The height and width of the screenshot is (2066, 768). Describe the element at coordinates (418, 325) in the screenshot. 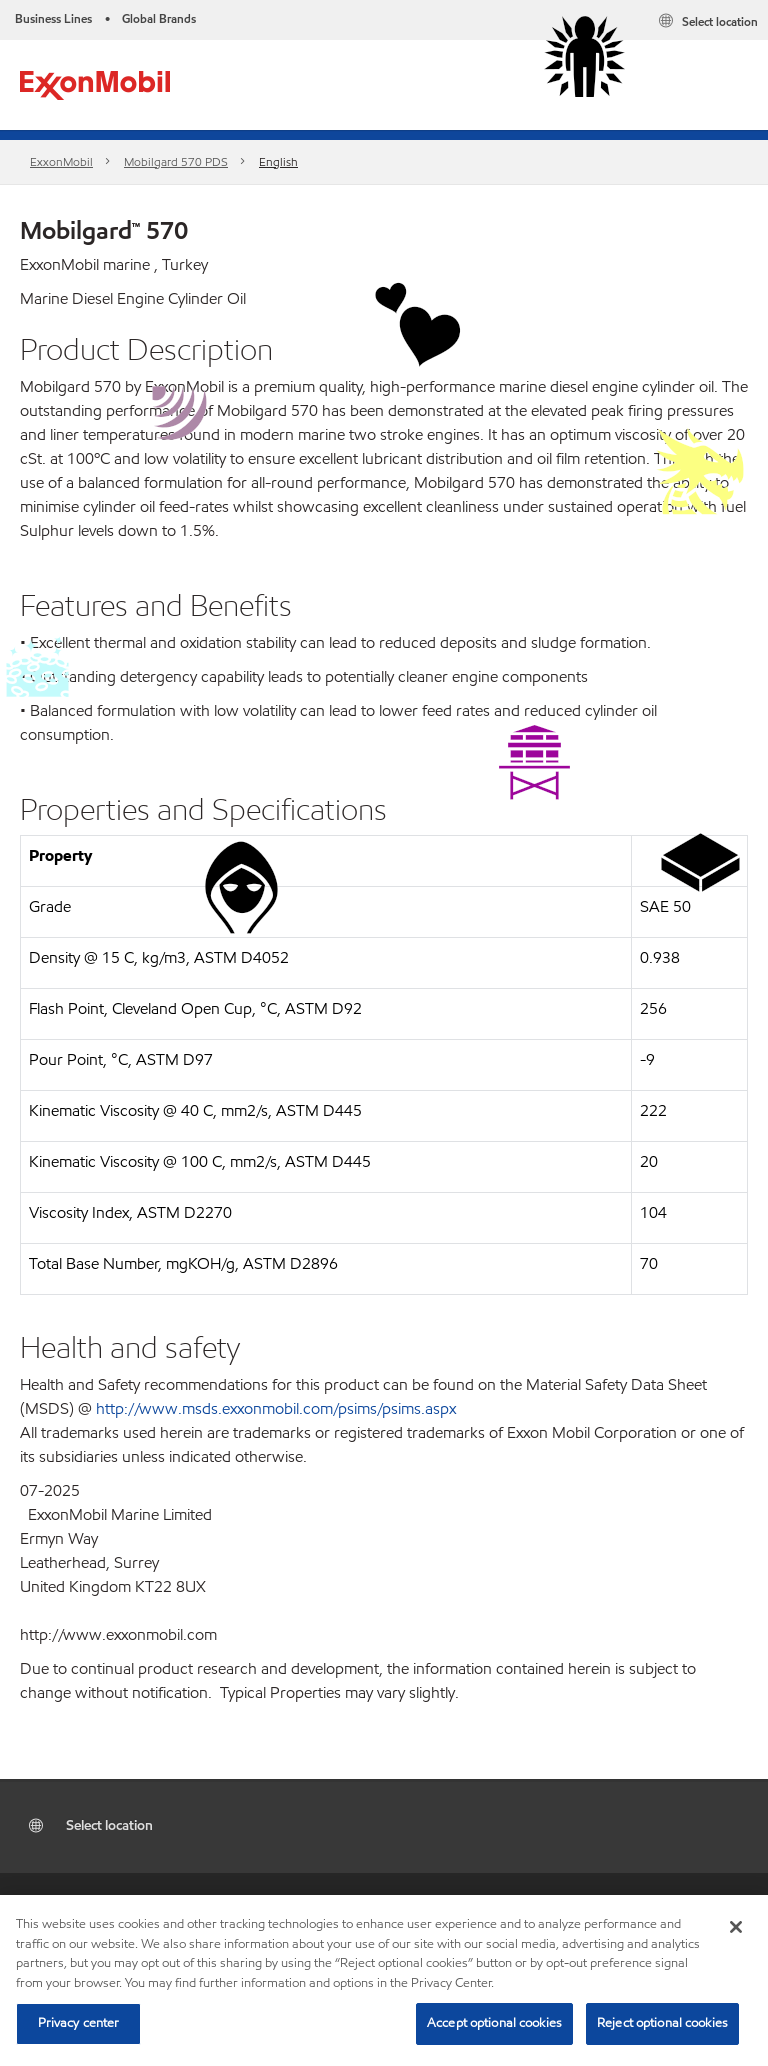

I see `indicates a charm or affection bonus in gameplay` at that location.